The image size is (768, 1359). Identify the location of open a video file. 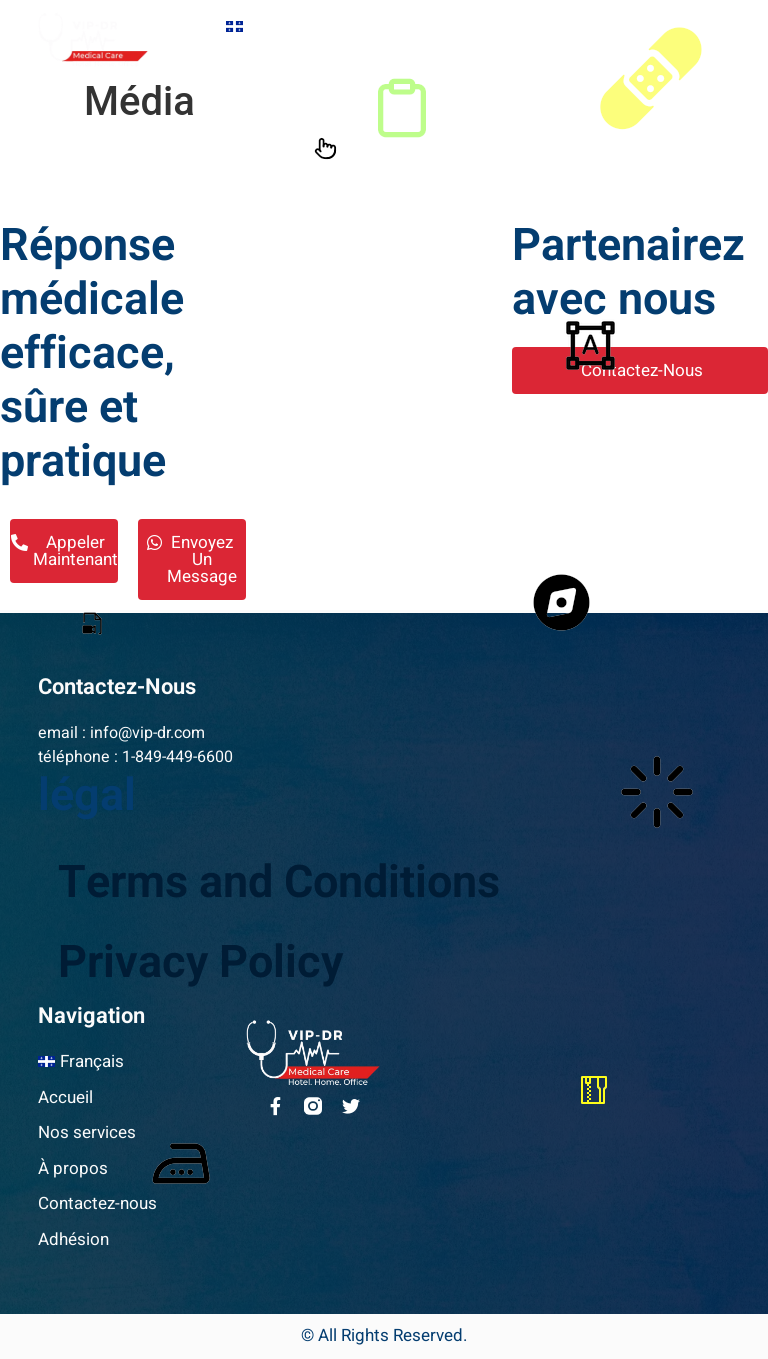
(92, 623).